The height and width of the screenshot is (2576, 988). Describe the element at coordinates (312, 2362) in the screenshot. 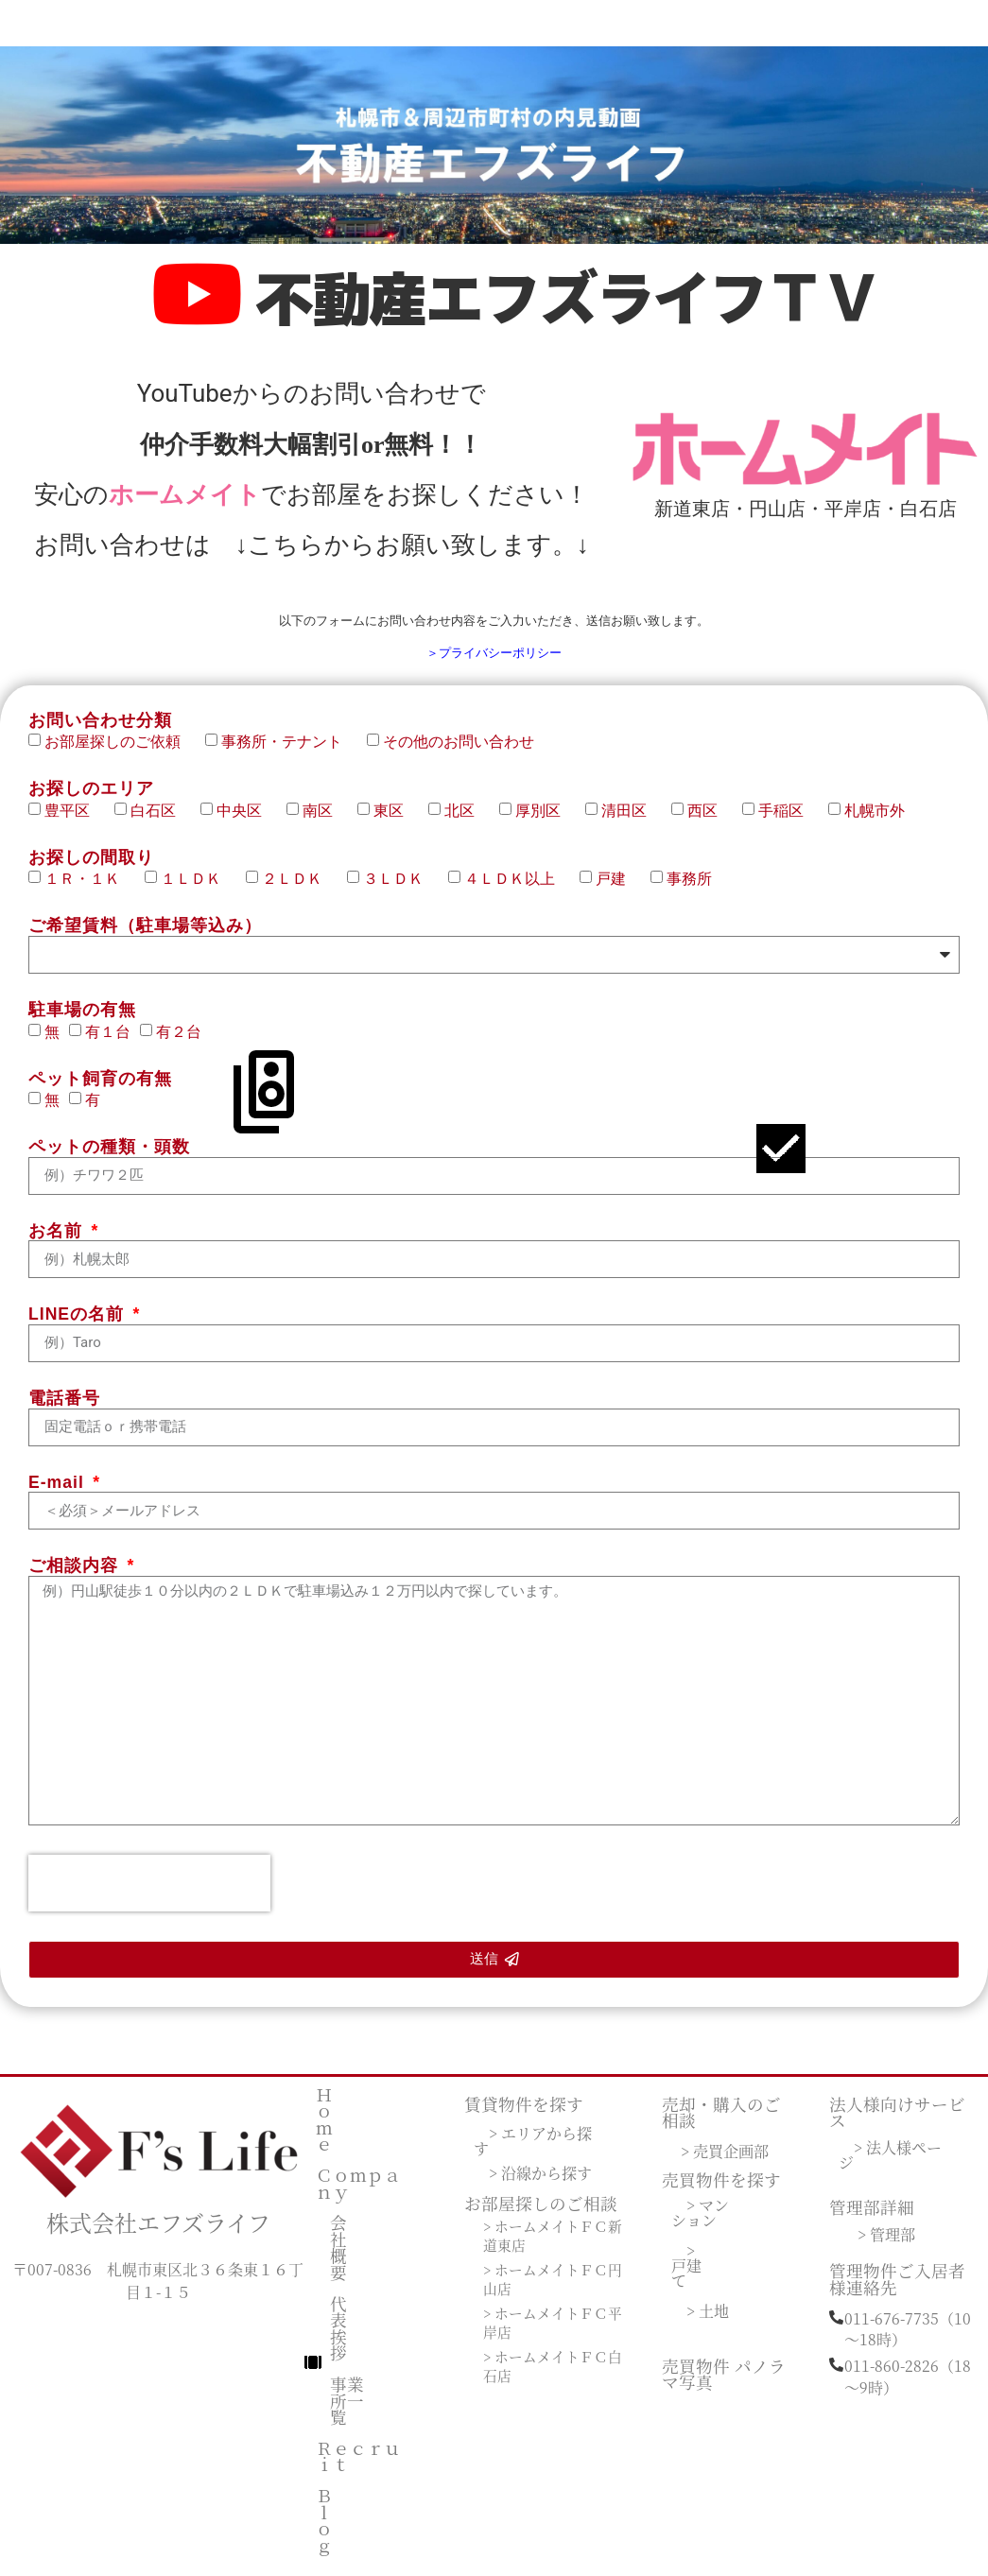

I see `switch to array or column view layout` at that location.